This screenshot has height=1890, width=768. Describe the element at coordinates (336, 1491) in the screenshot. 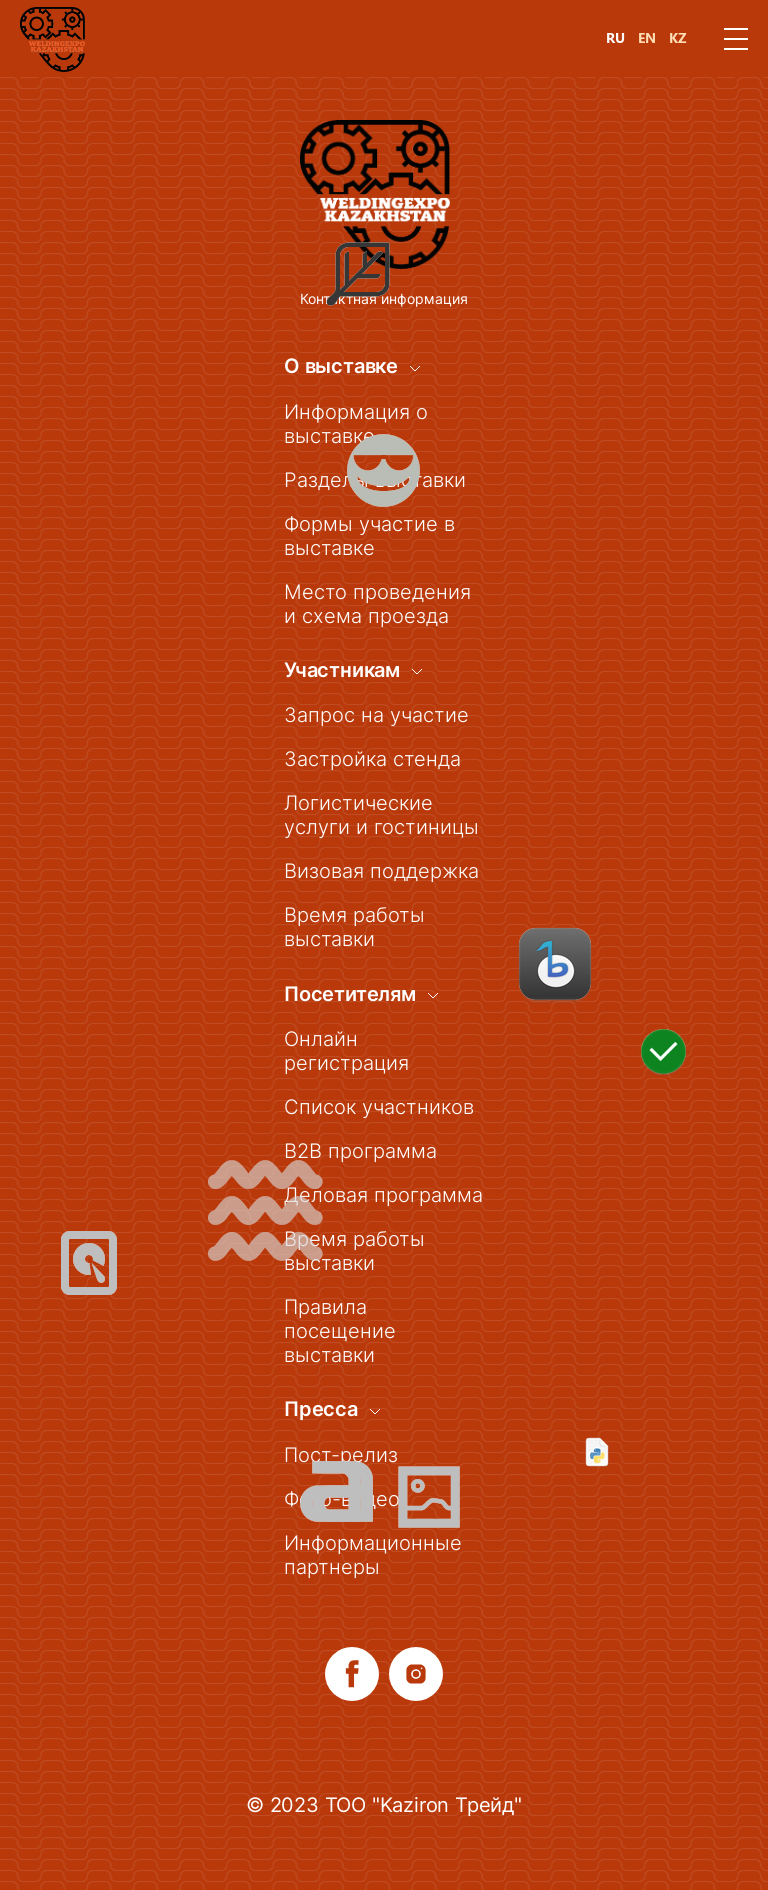

I see `apply bold formatting to selected text` at that location.